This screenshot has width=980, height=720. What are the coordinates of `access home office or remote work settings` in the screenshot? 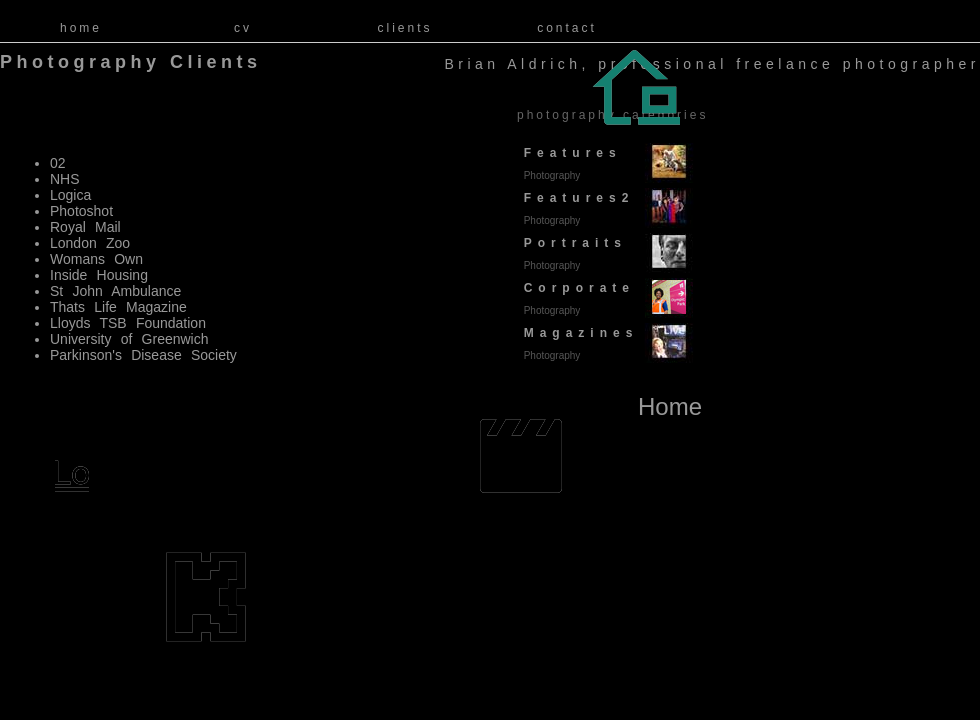 It's located at (634, 90).